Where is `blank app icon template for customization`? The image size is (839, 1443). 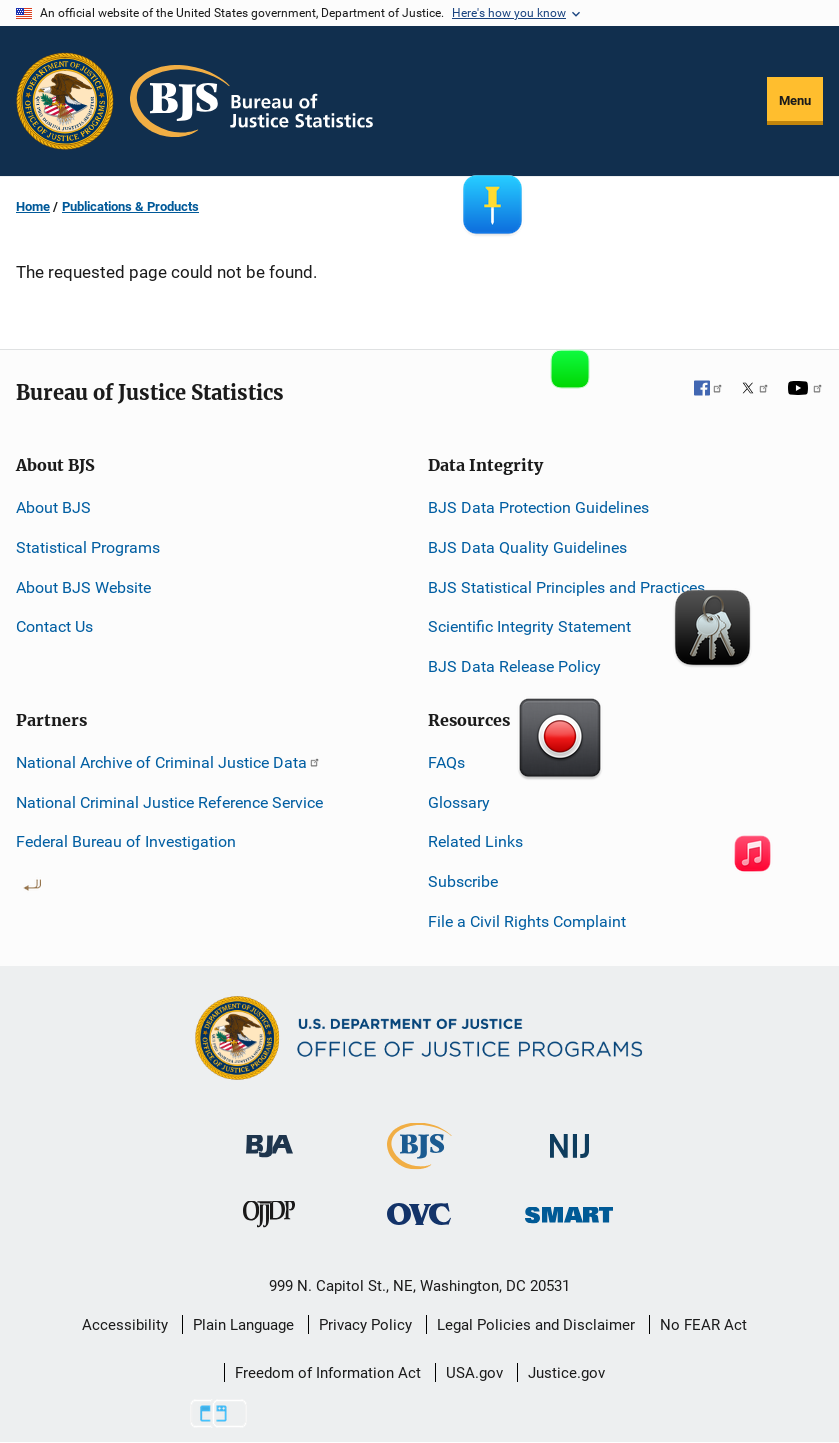 blank app icon template for customization is located at coordinates (570, 369).